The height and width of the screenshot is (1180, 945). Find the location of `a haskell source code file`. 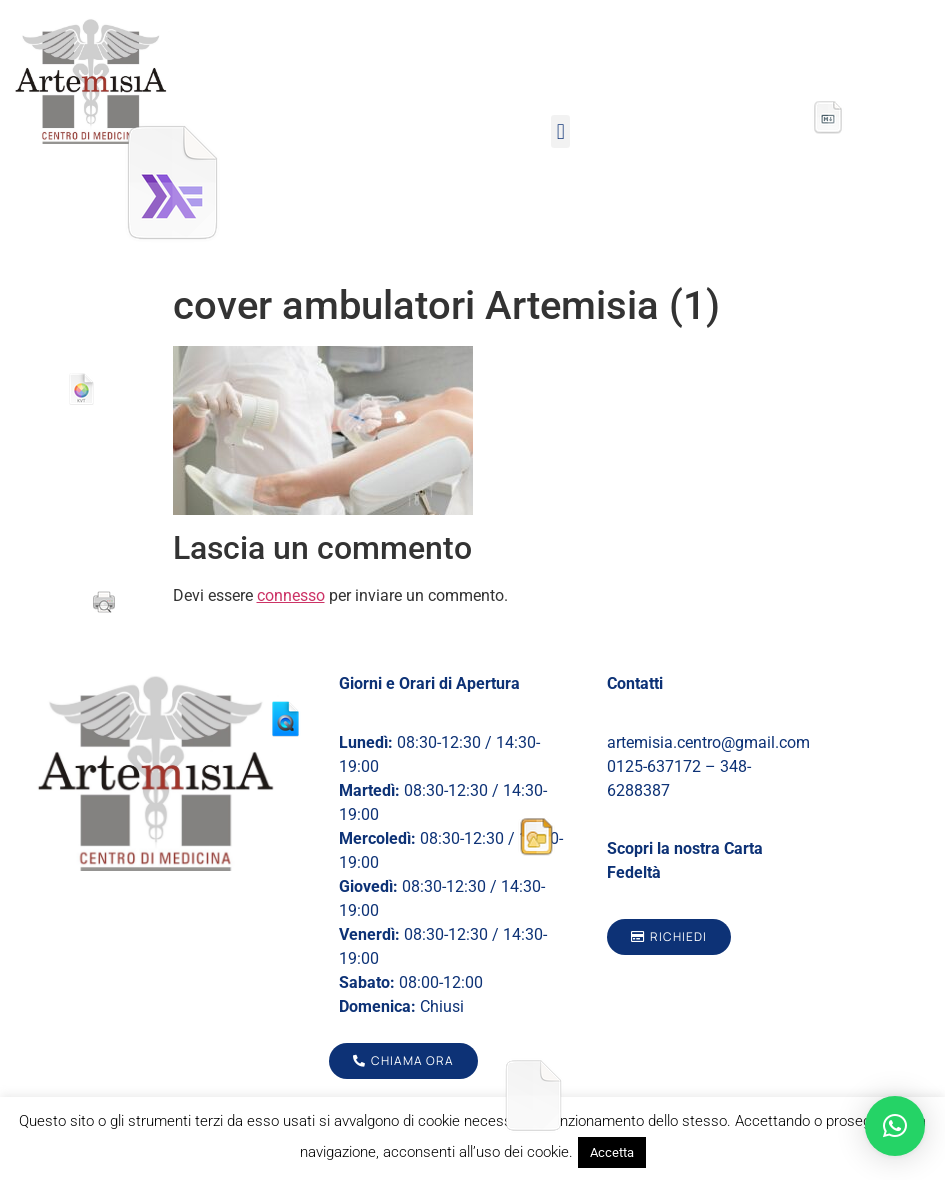

a haskell source code file is located at coordinates (172, 182).